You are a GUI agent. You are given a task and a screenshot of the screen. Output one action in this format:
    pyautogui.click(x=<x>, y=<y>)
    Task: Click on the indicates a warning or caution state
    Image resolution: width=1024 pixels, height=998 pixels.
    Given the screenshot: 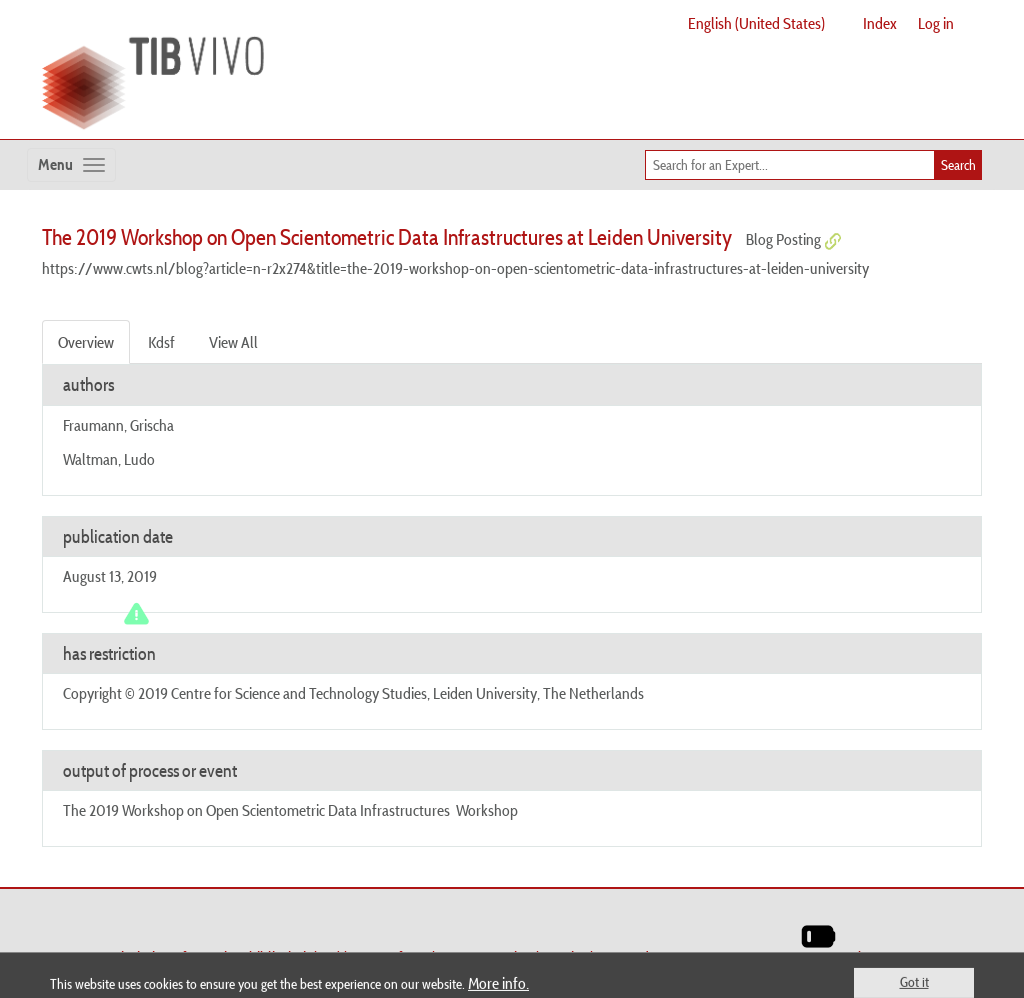 What is the action you would take?
    pyautogui.click(x=136, y=614)
    